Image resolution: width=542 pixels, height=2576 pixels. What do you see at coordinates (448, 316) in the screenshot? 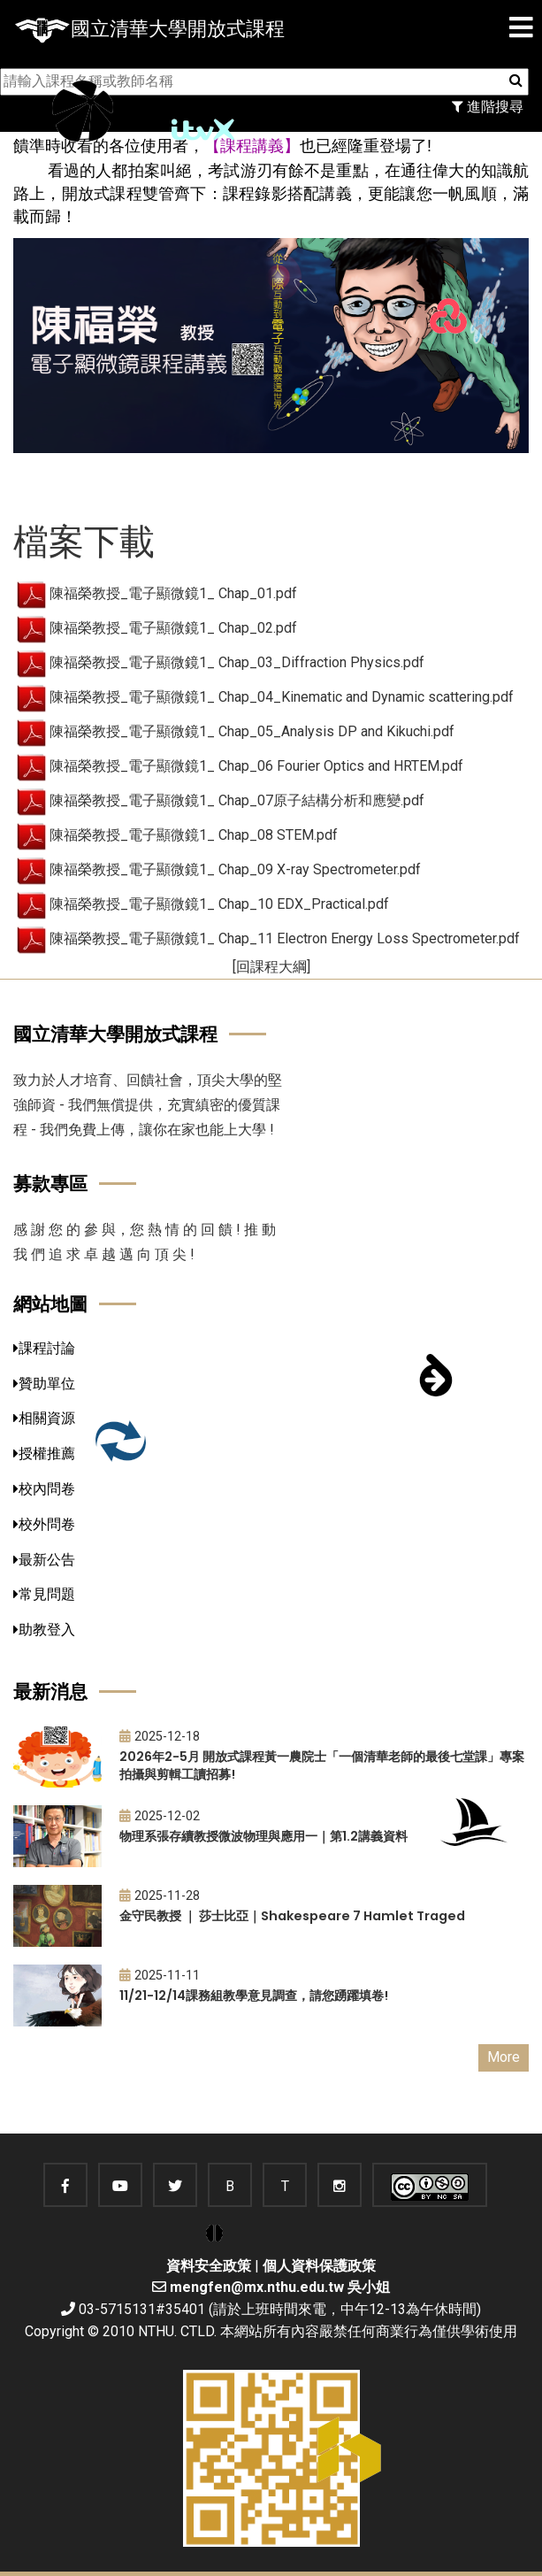
I see `rclone cloud sync application` at bounding box center [448, 316].